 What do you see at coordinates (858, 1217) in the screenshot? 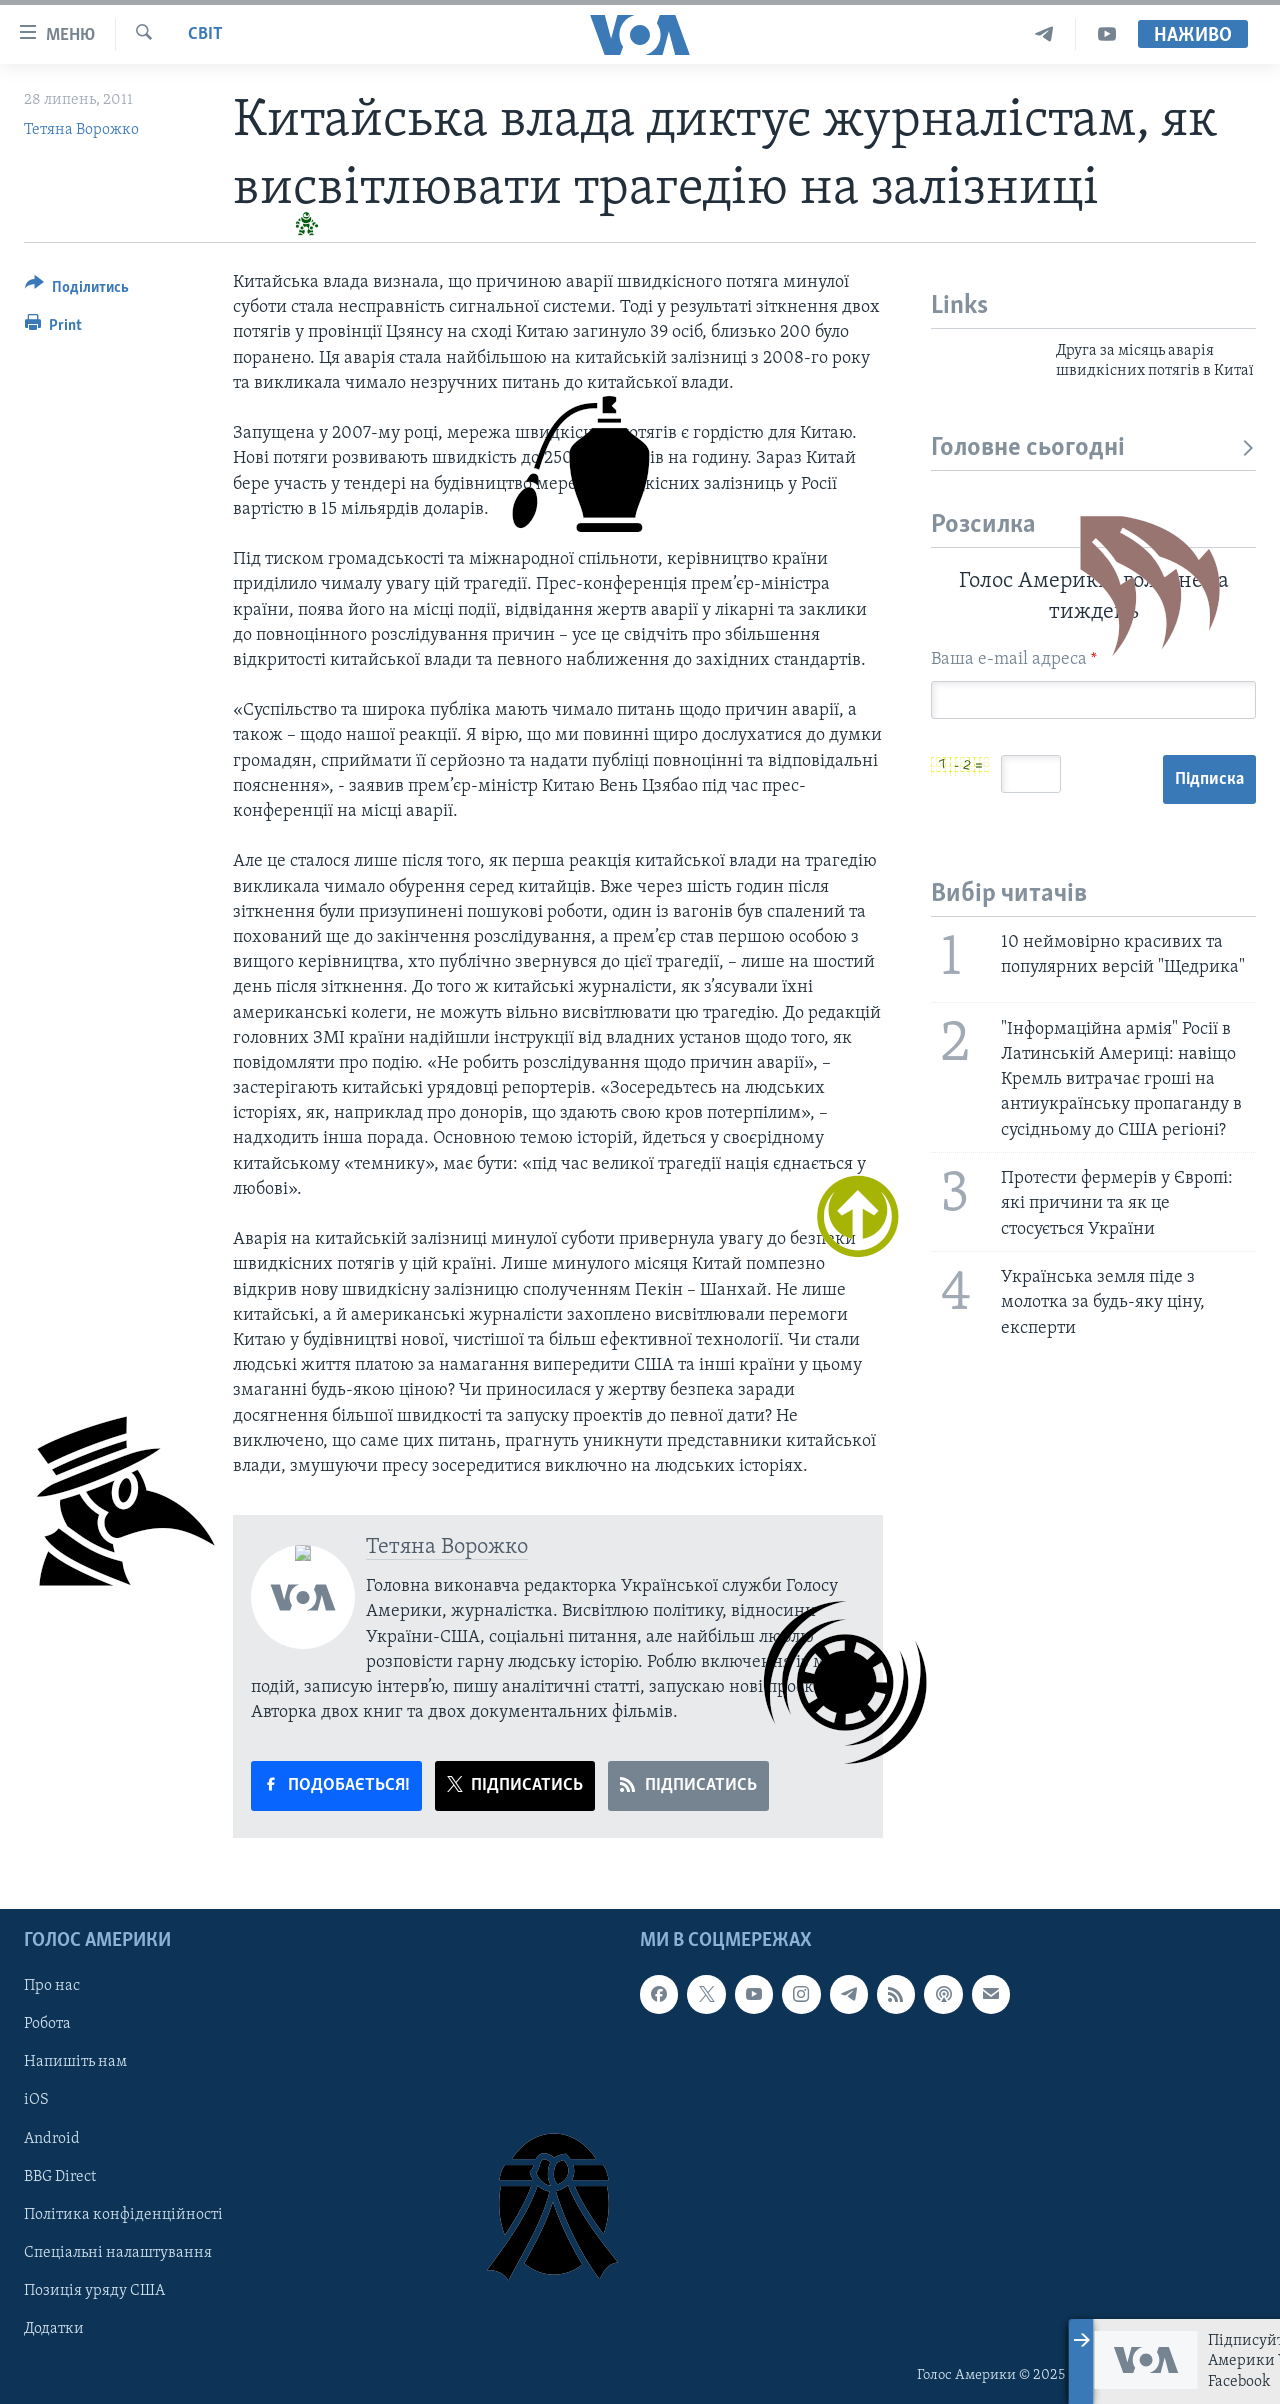
I see `indicates north or upward direction in a game compass` at bounding box center [858, 1217].